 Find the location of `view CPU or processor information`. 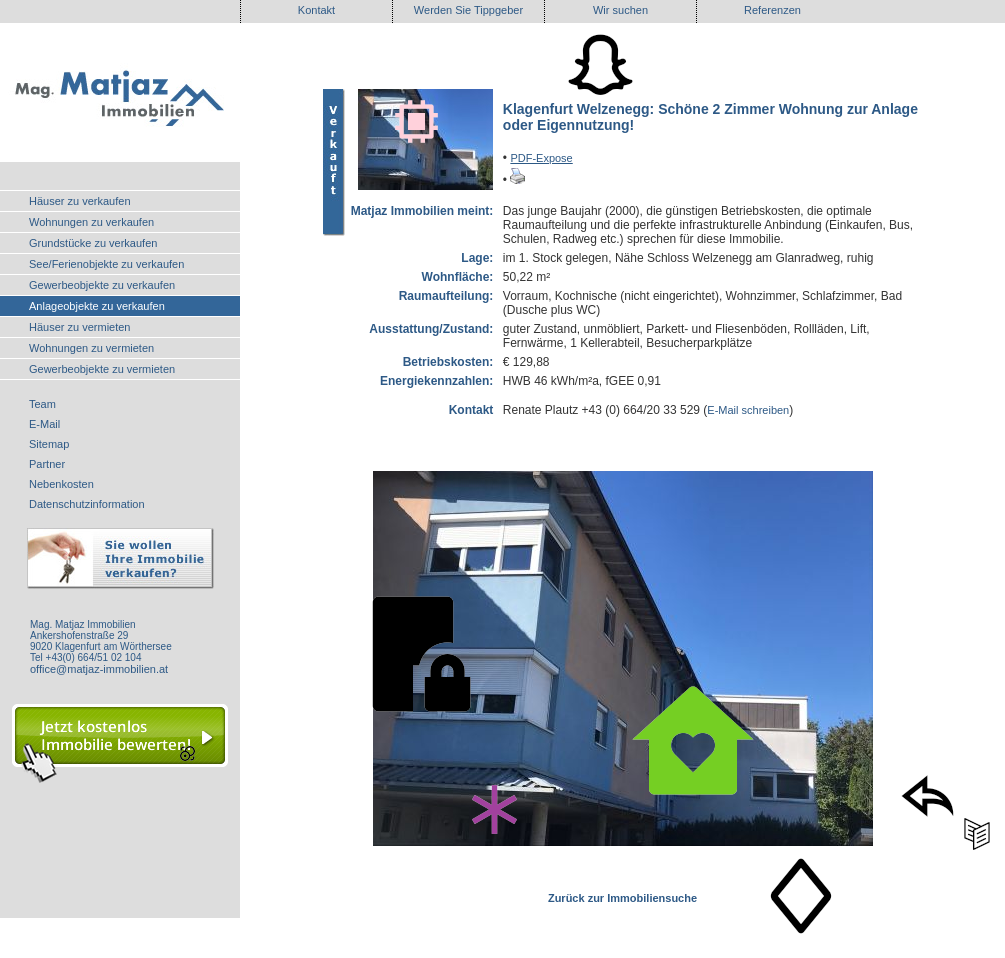

view CPU or processor information is located at coordinates (416, 121).